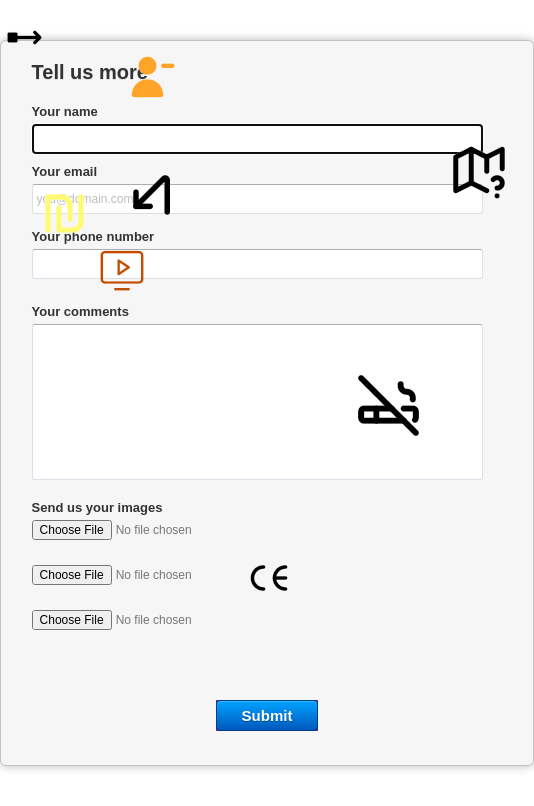 This screenshot has width=534, height=806. I want to click on indicates CE marking / European conformity certification, so click(269, 578).